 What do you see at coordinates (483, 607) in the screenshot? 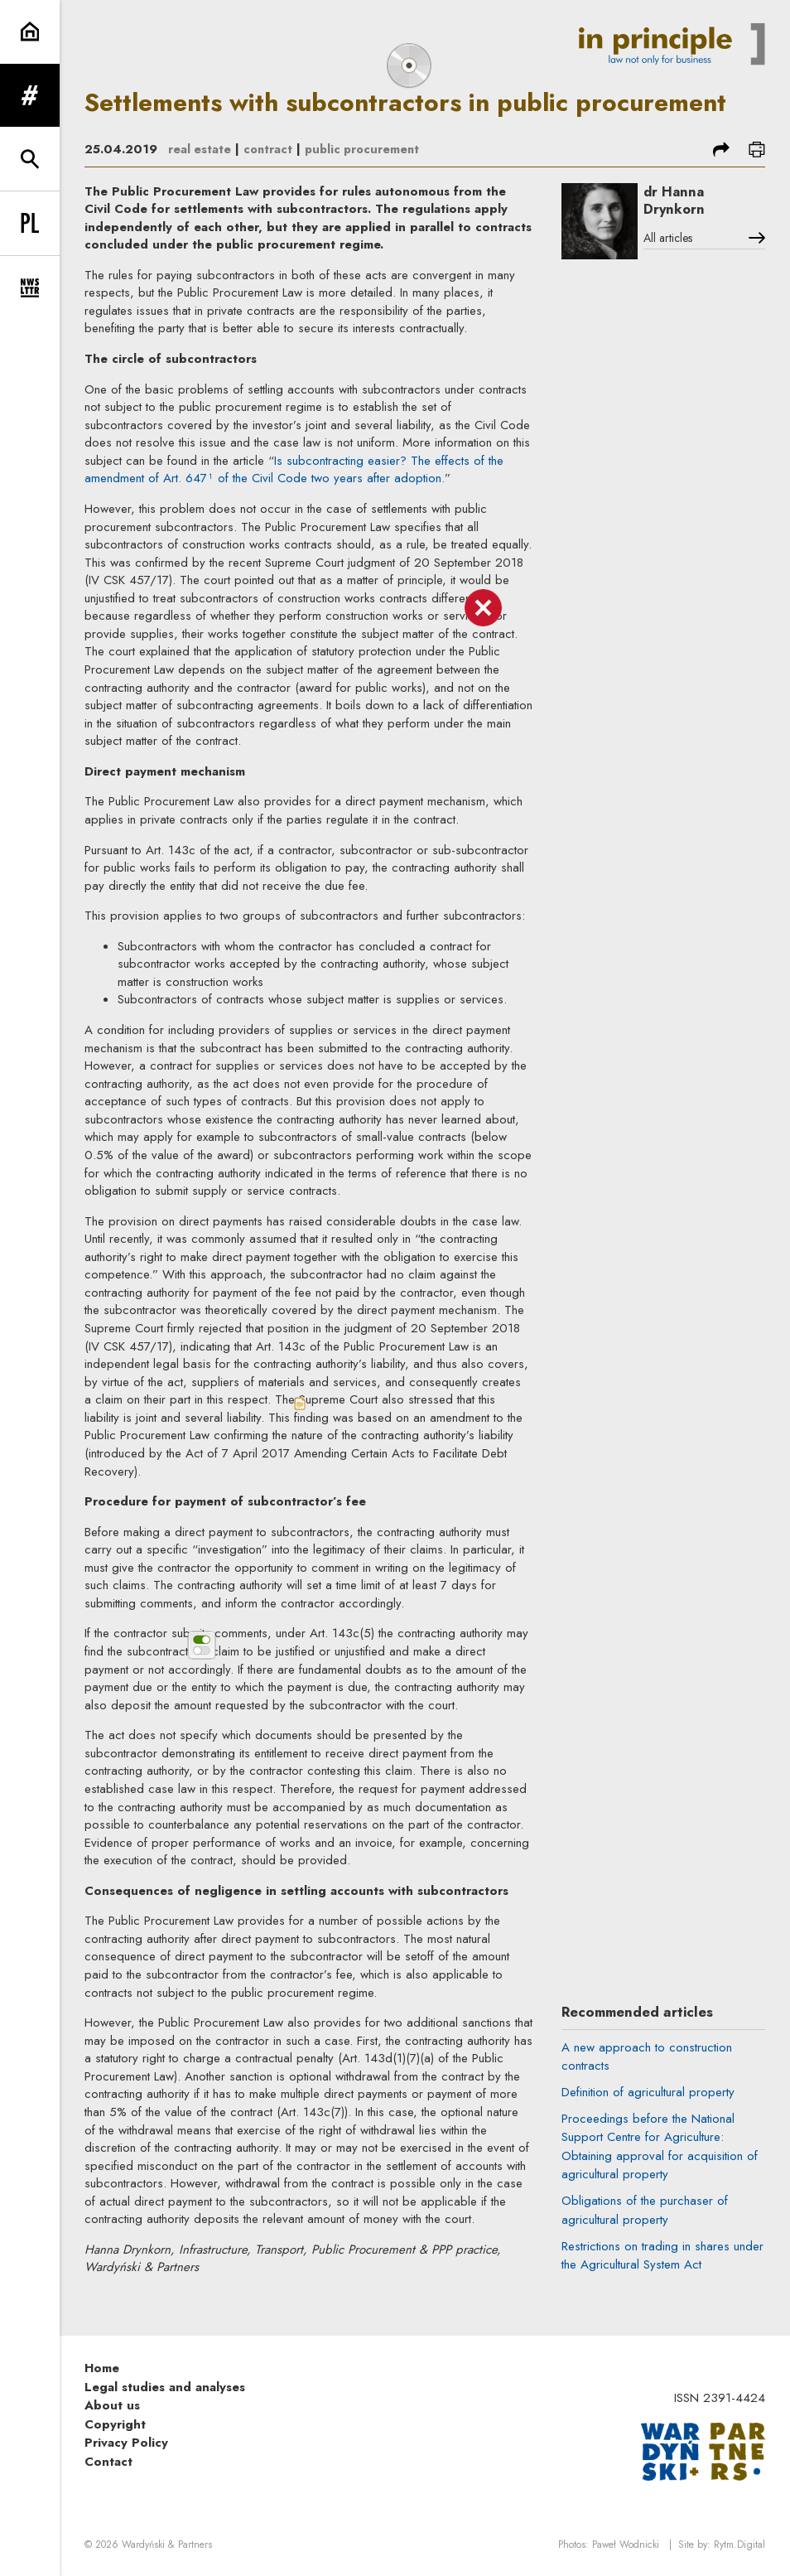
I see `close the current window` at bounding box center [483, 607].